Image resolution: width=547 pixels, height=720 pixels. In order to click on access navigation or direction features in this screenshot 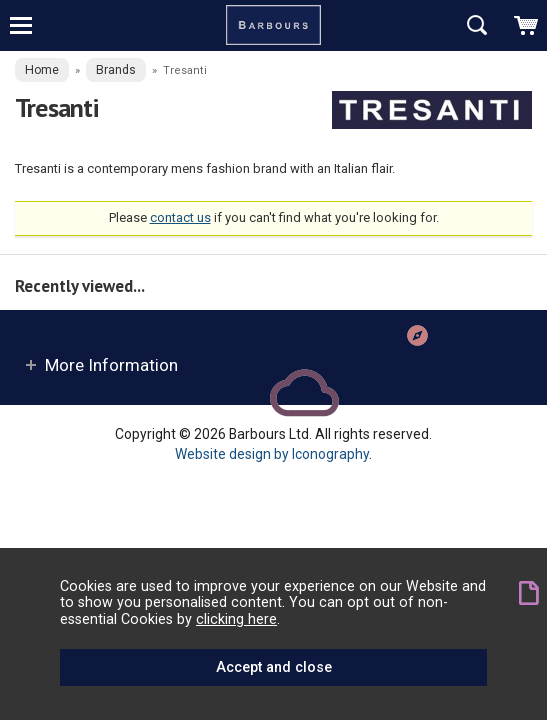, I will do `click(417, 335)`.